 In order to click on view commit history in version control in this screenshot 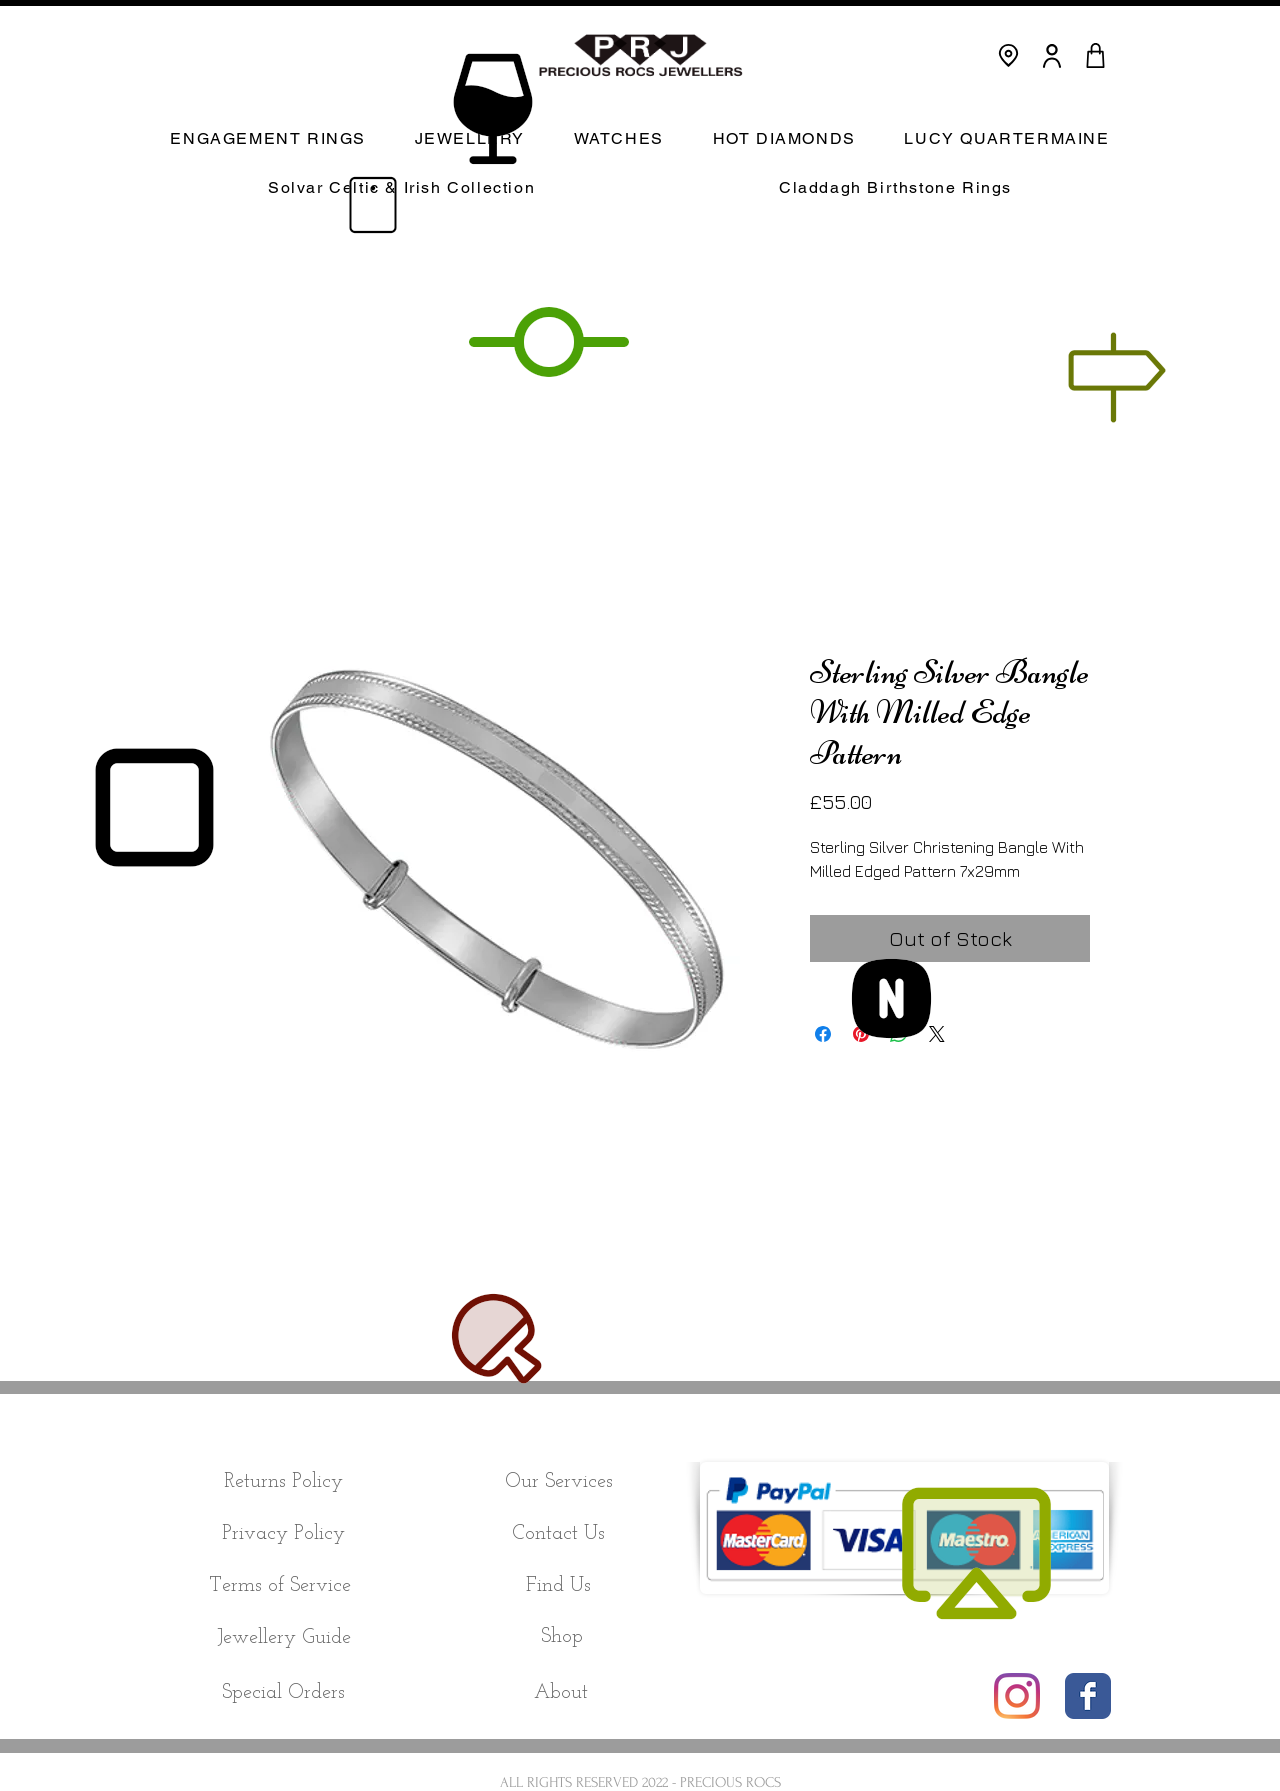, I will do `click(549, 342)`.